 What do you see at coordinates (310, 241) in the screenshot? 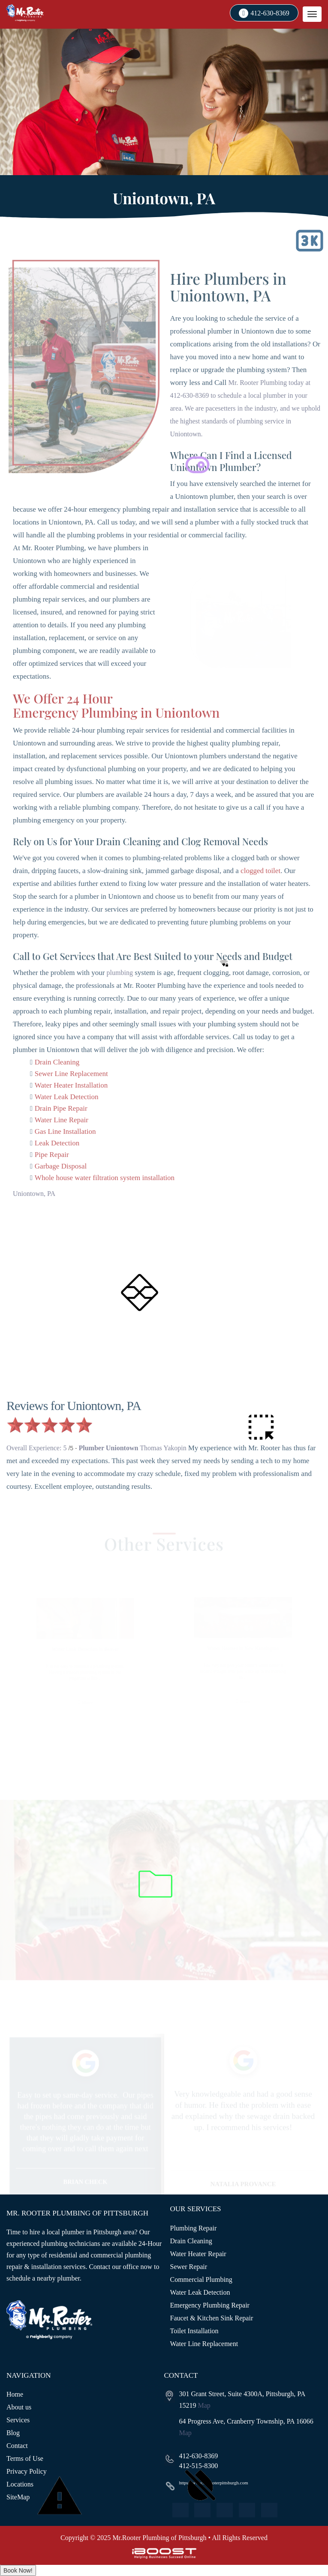
I see `indicates 3K video resolution quality` at bounding box center [310, 241].